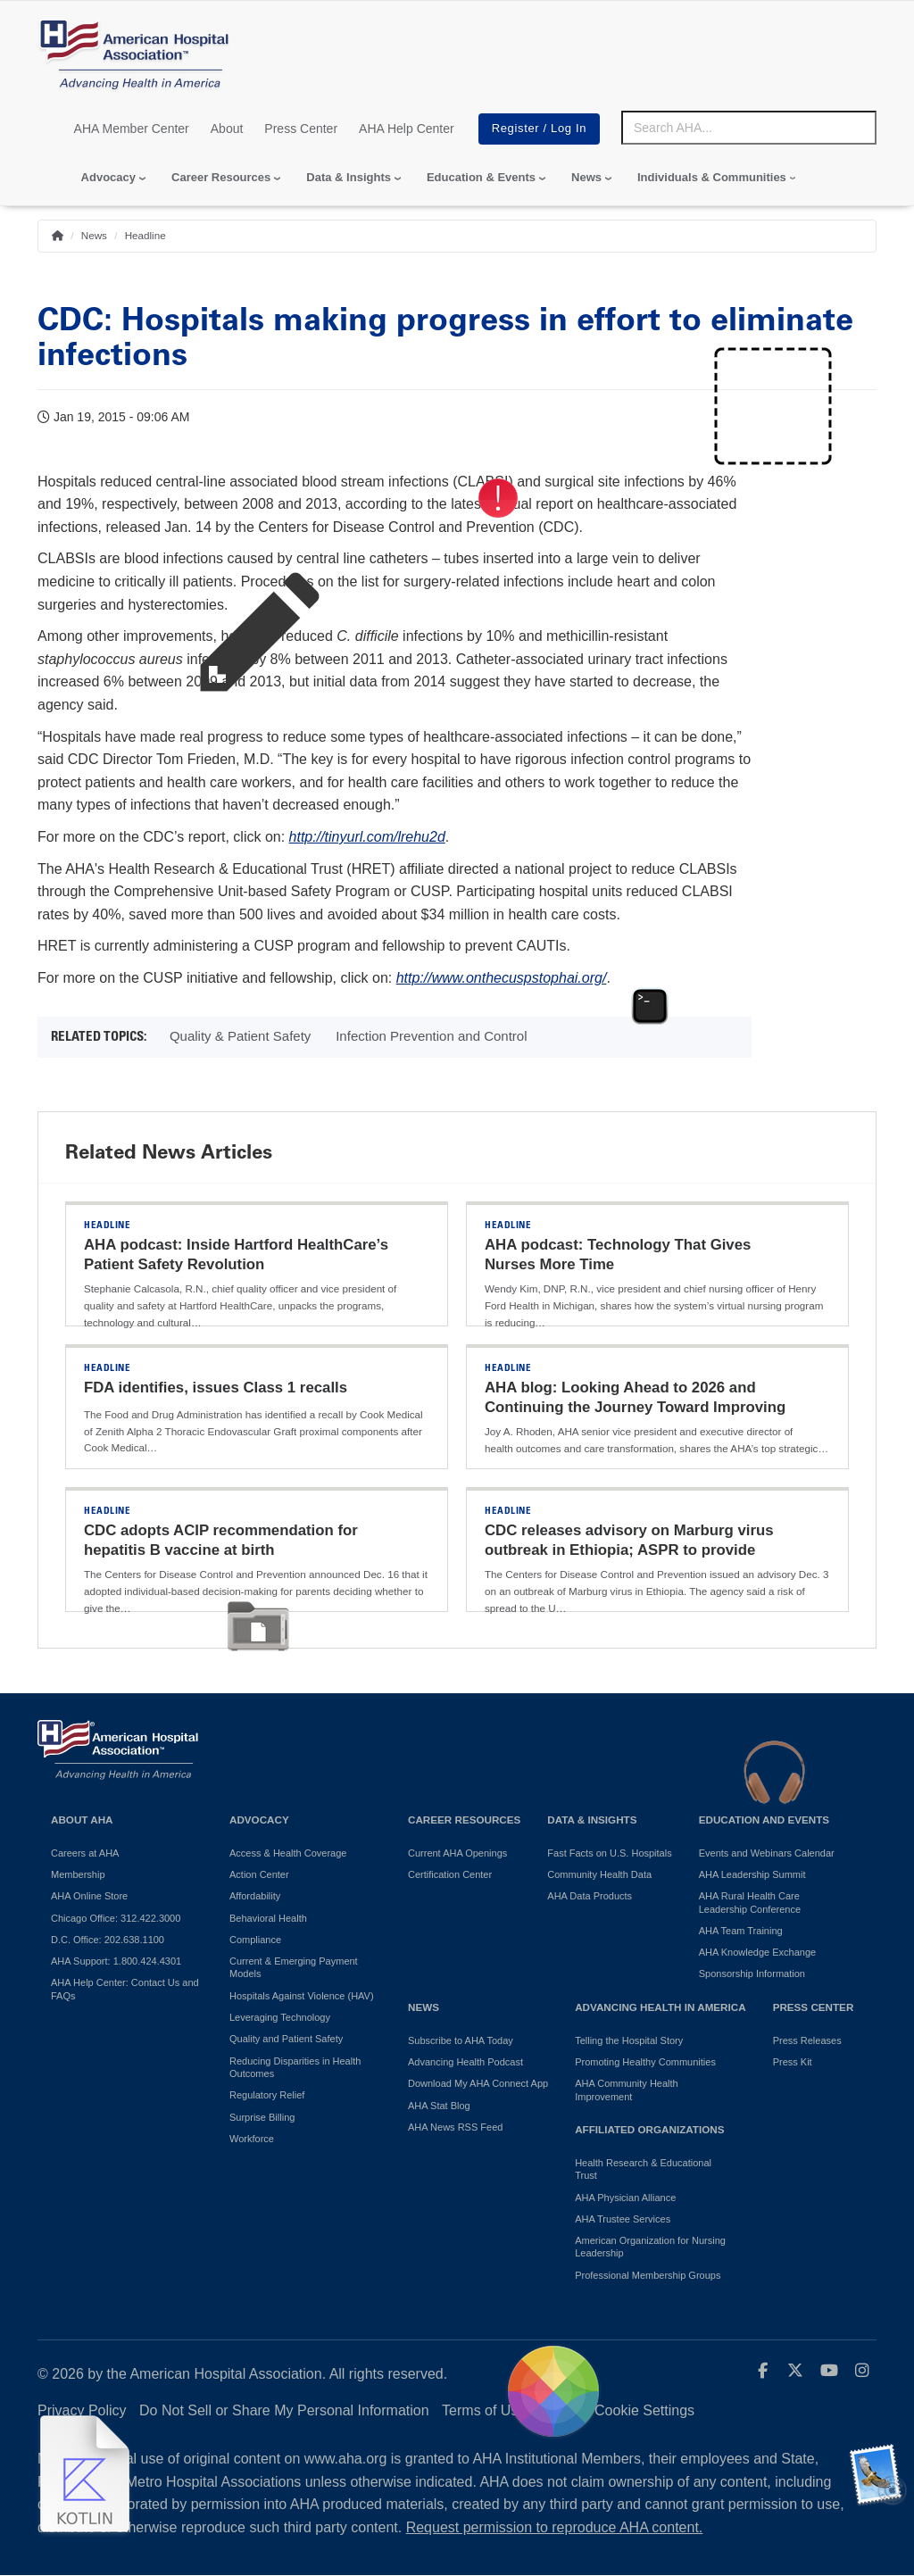 This screenshot has height=2576, width=914. I want to click on indicates a warning or alert requiring attention, so click(498, 498).